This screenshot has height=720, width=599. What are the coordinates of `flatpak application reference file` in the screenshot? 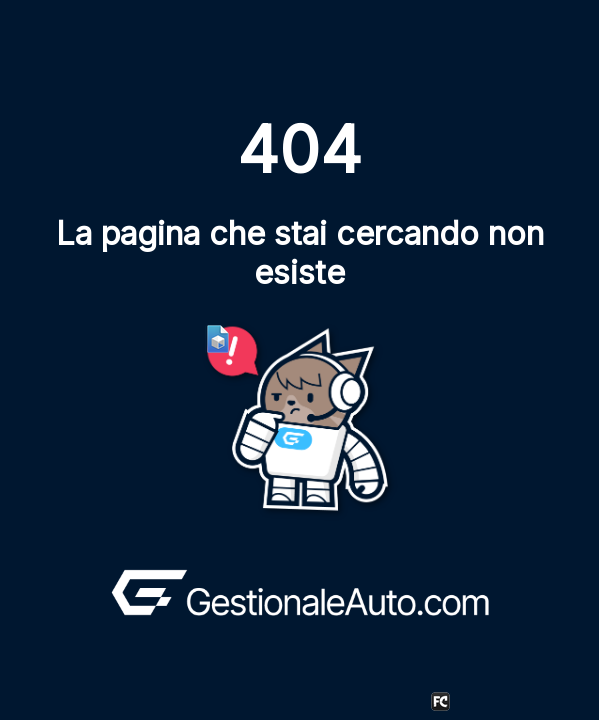 It's located at (218, 339).